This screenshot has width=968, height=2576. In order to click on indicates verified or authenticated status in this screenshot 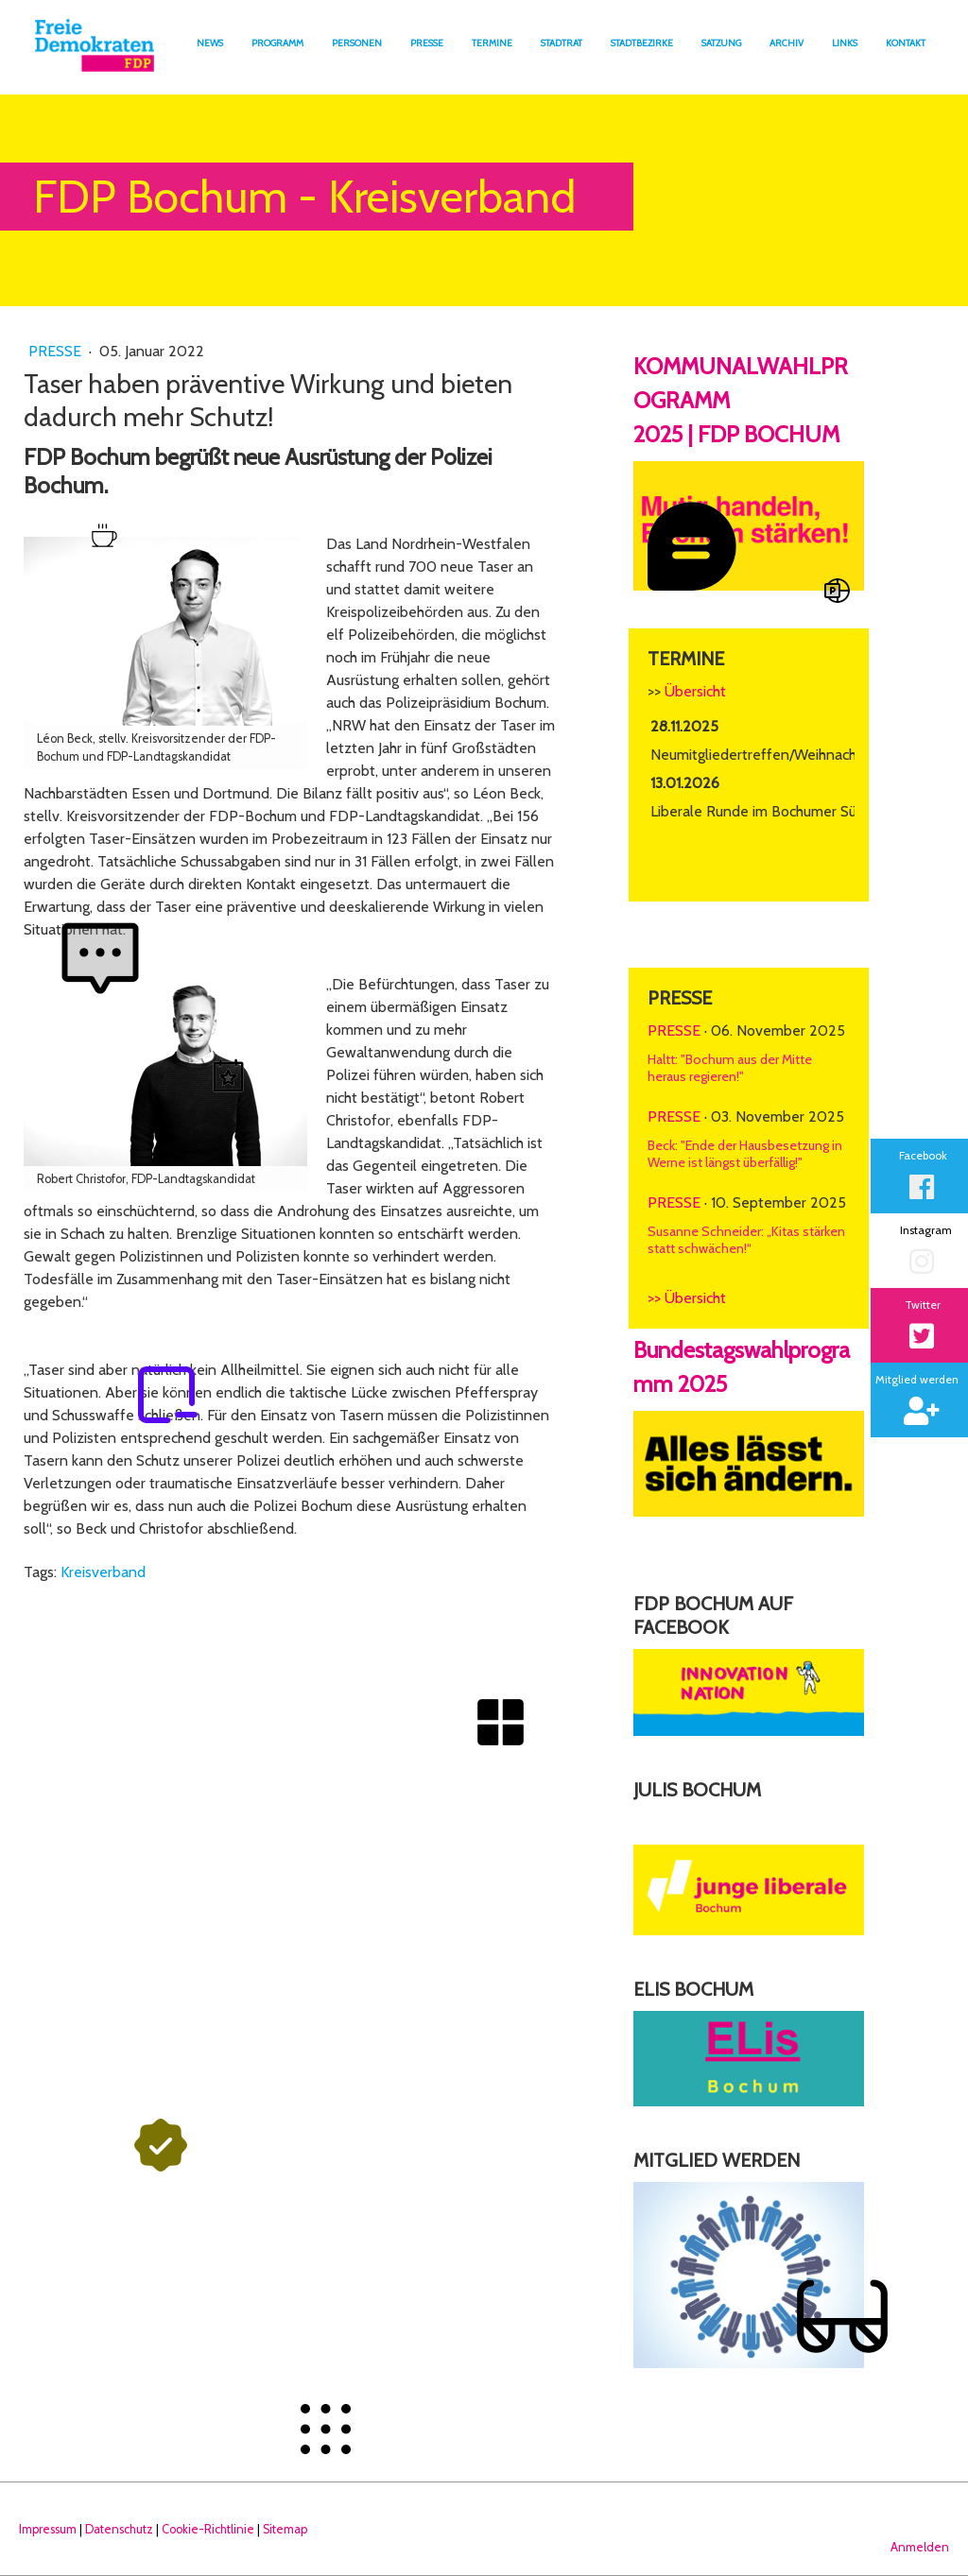, I will do `click(161, 2145)`.